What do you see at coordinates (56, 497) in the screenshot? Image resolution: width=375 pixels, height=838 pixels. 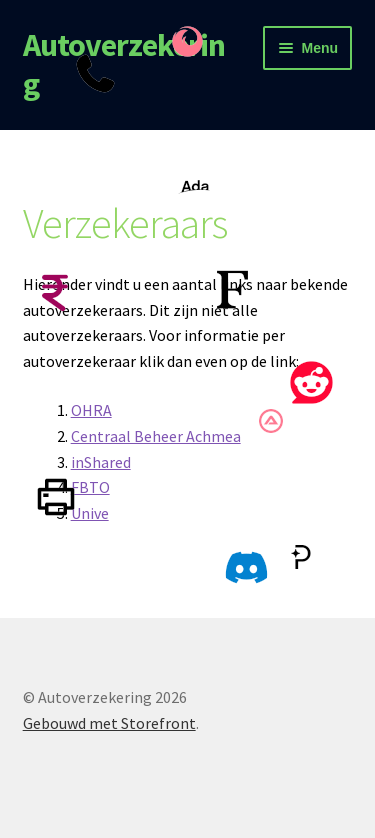 I see `print the current document` at bounding box center [56, 497].